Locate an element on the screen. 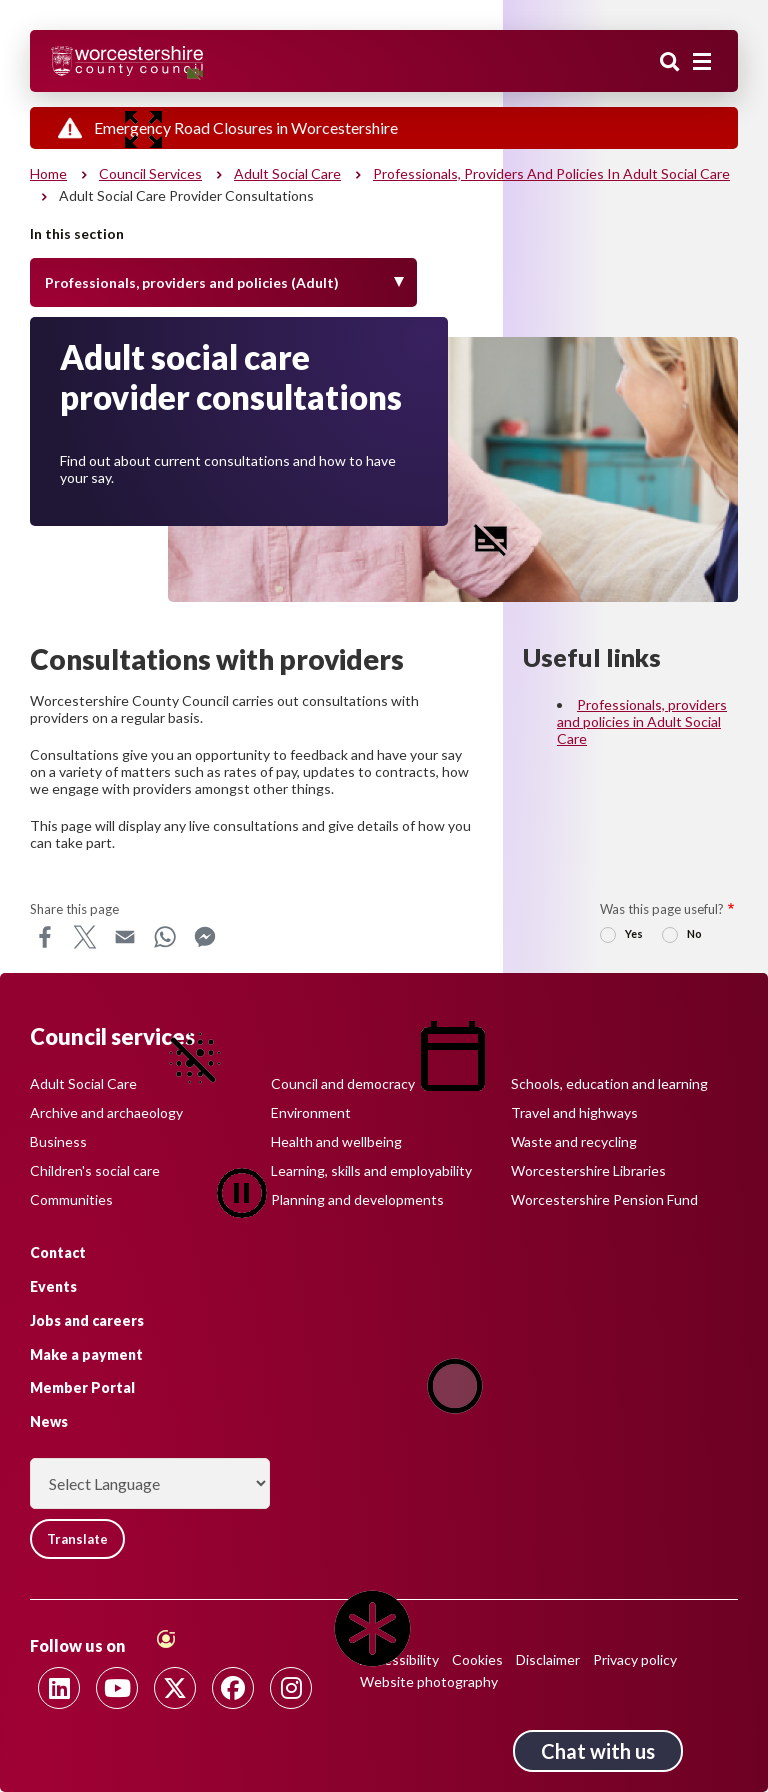  expand to fullscreen view is located at coordinates (143, 129).